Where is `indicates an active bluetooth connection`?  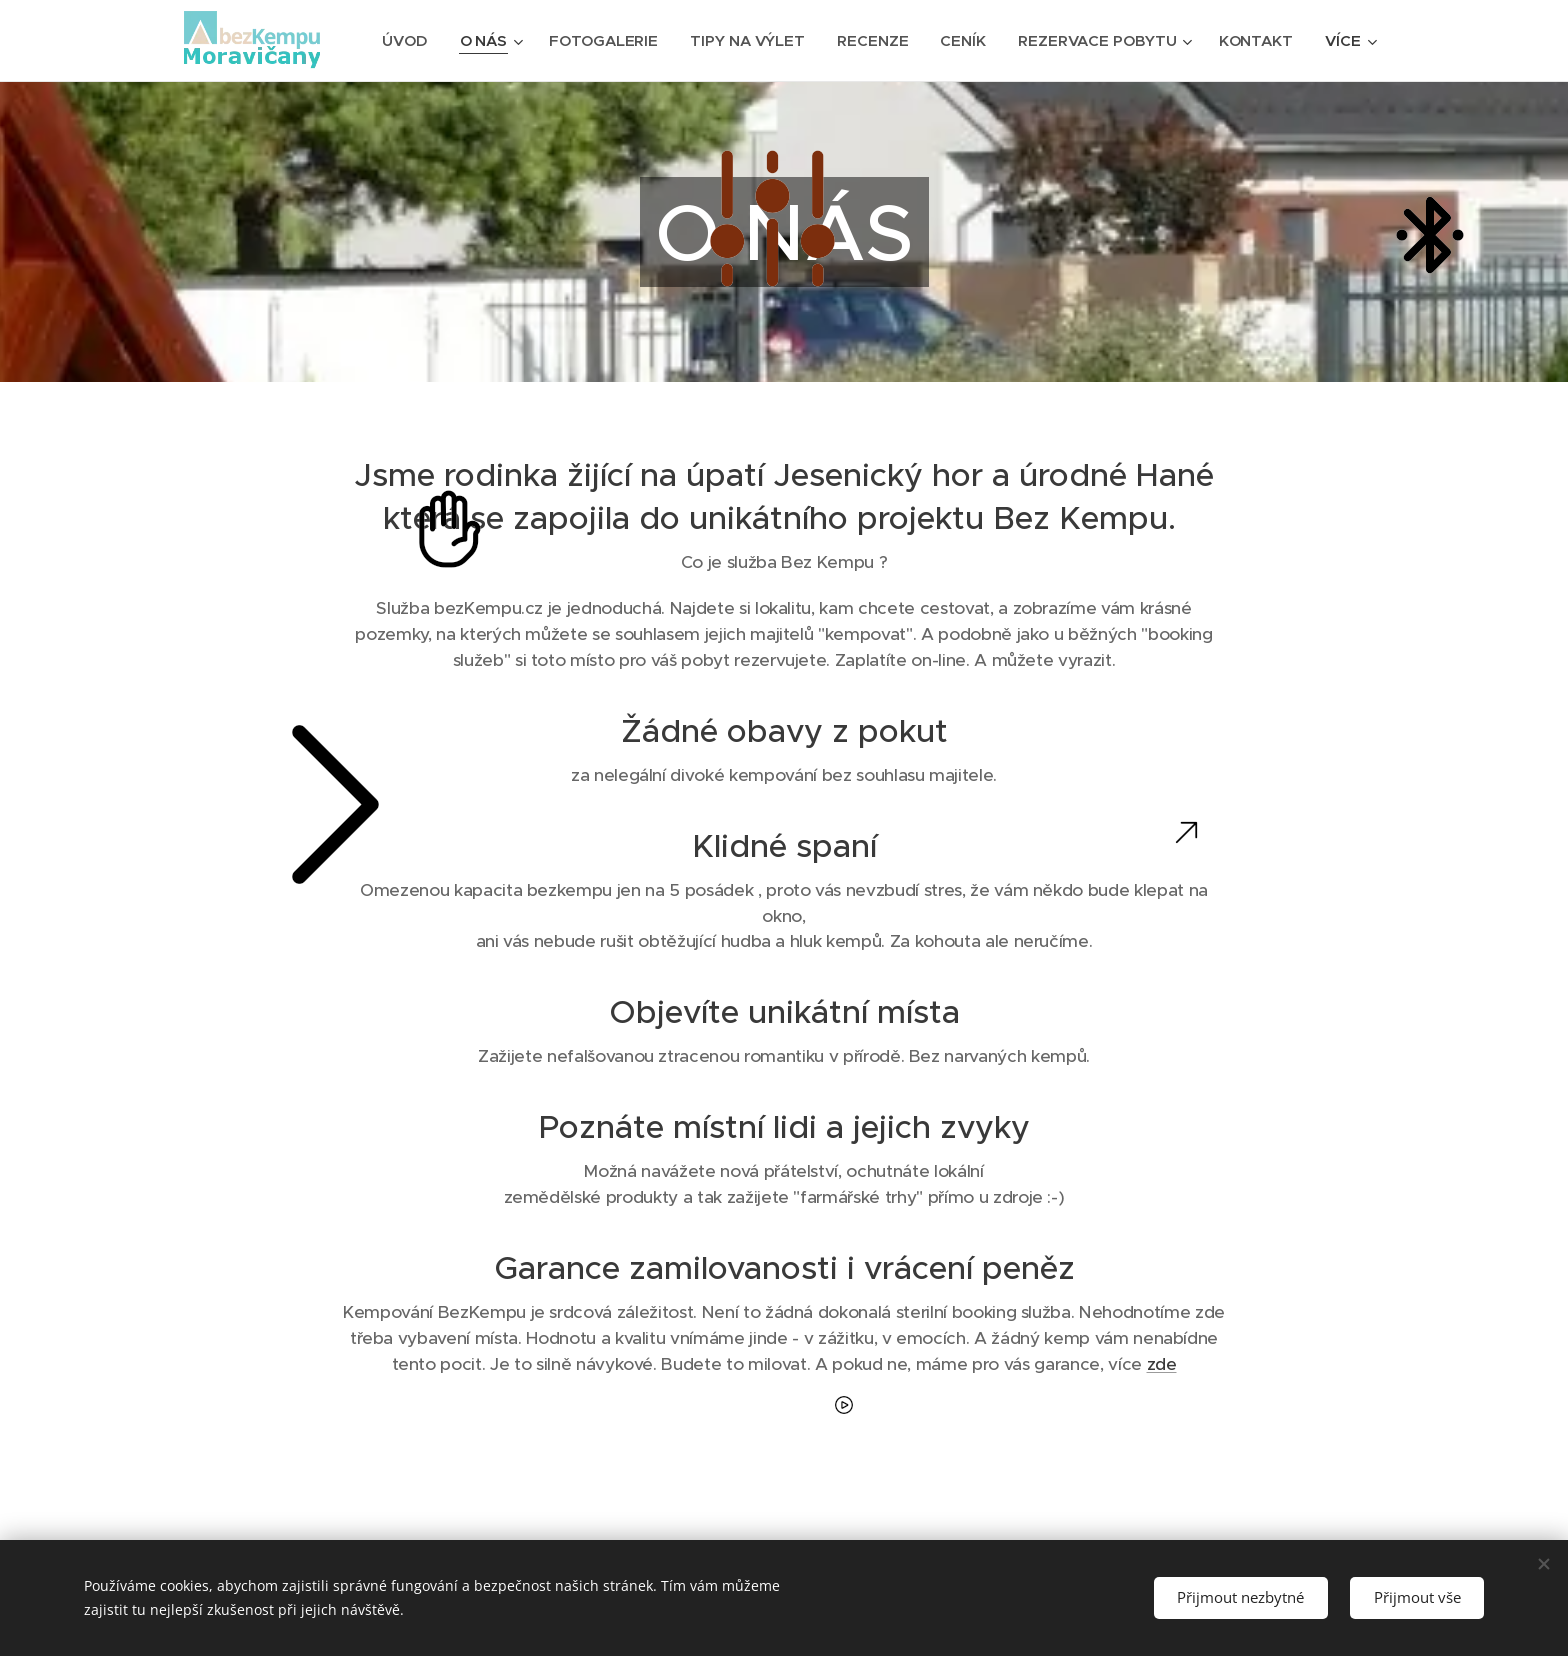
indicates an active bluetooth connection is located at coordinates (1430, 235).